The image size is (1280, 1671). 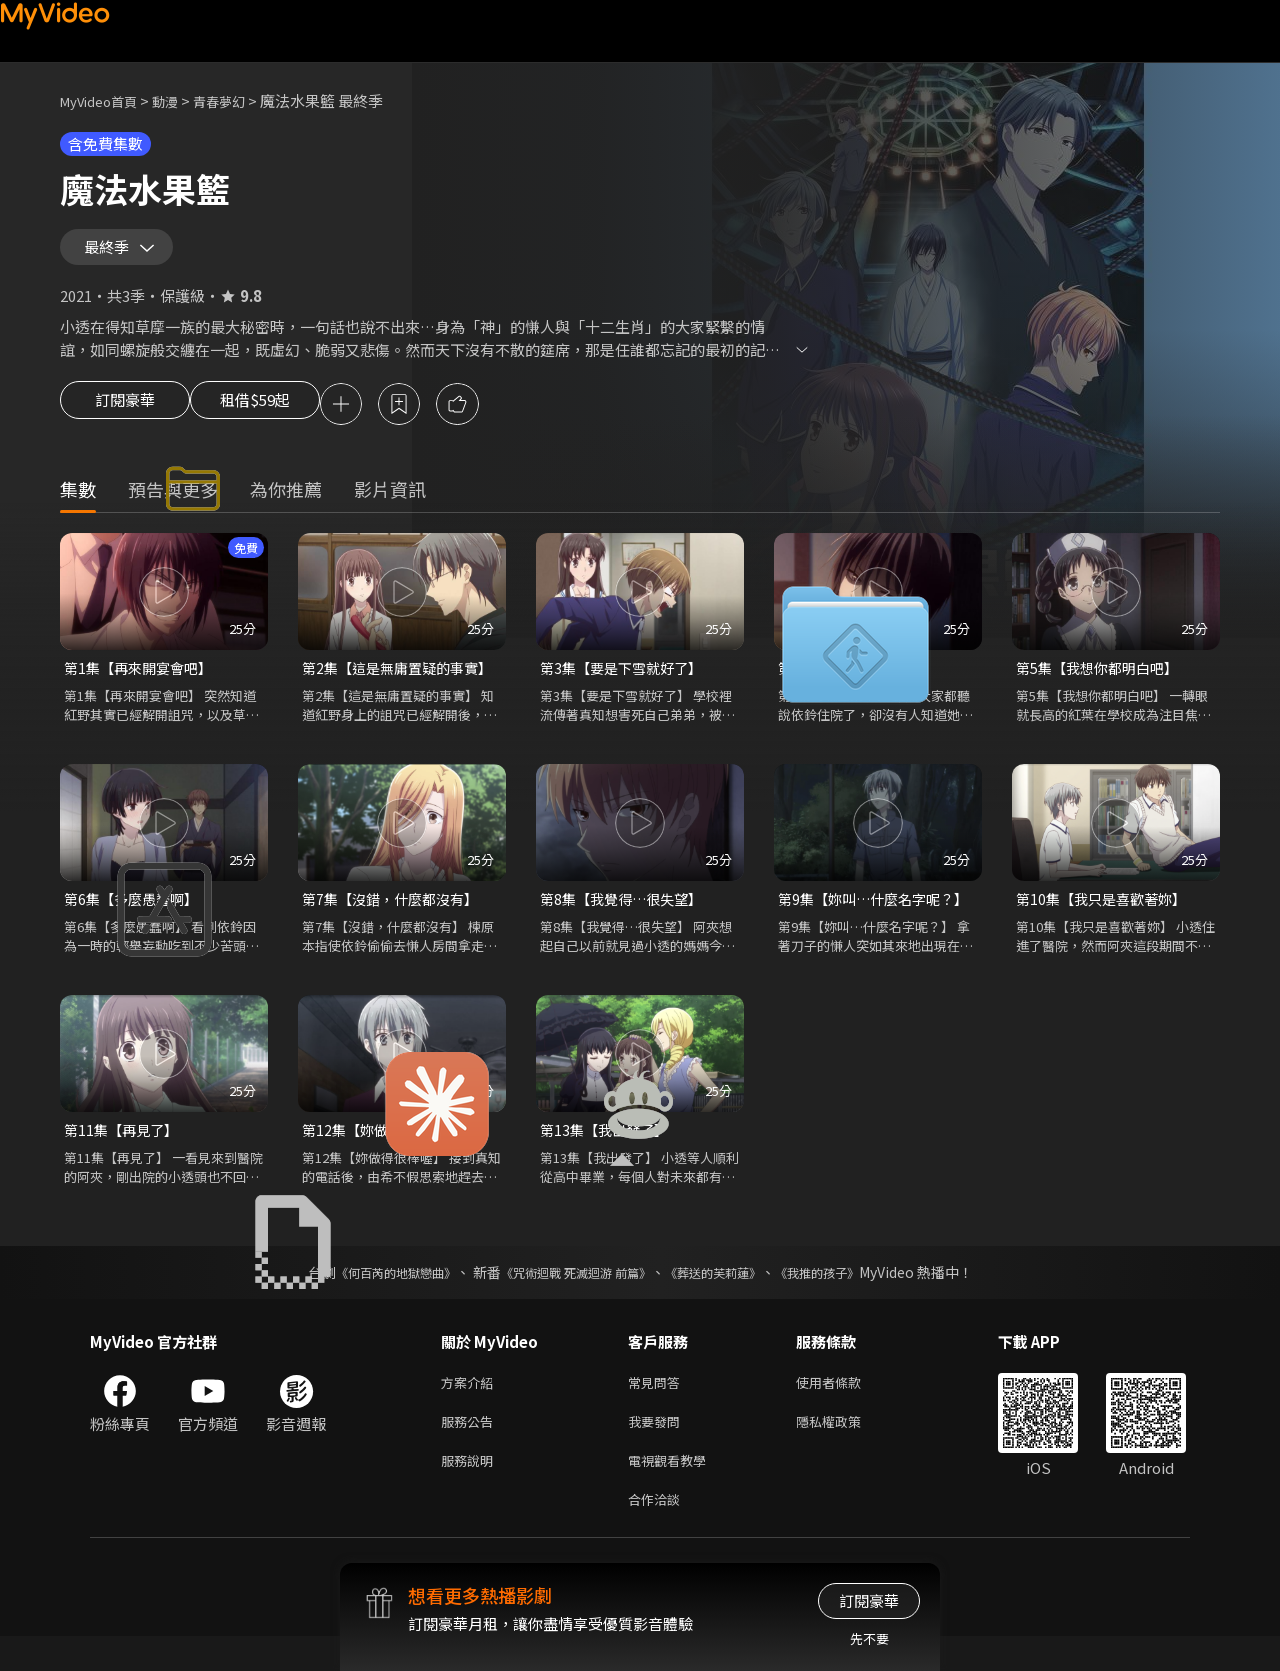 What do you see at coordinates (437, 1104) in the screenshot?
I see `open the Claude AI assistant app` at bounding box center [437, 1104].